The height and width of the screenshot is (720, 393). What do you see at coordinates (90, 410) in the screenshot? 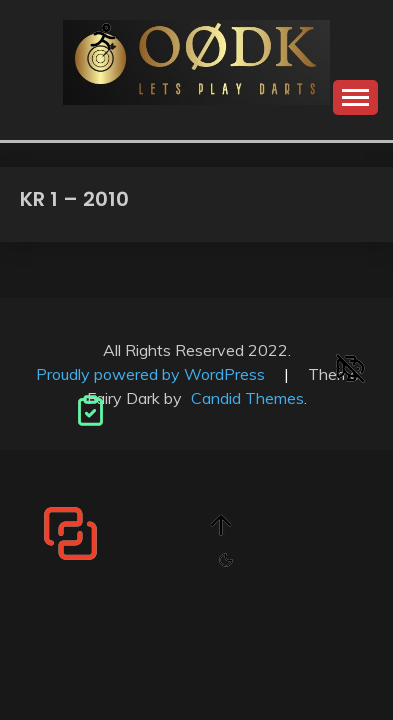
I see `mark task as complete` at bounding box center [90, 410].